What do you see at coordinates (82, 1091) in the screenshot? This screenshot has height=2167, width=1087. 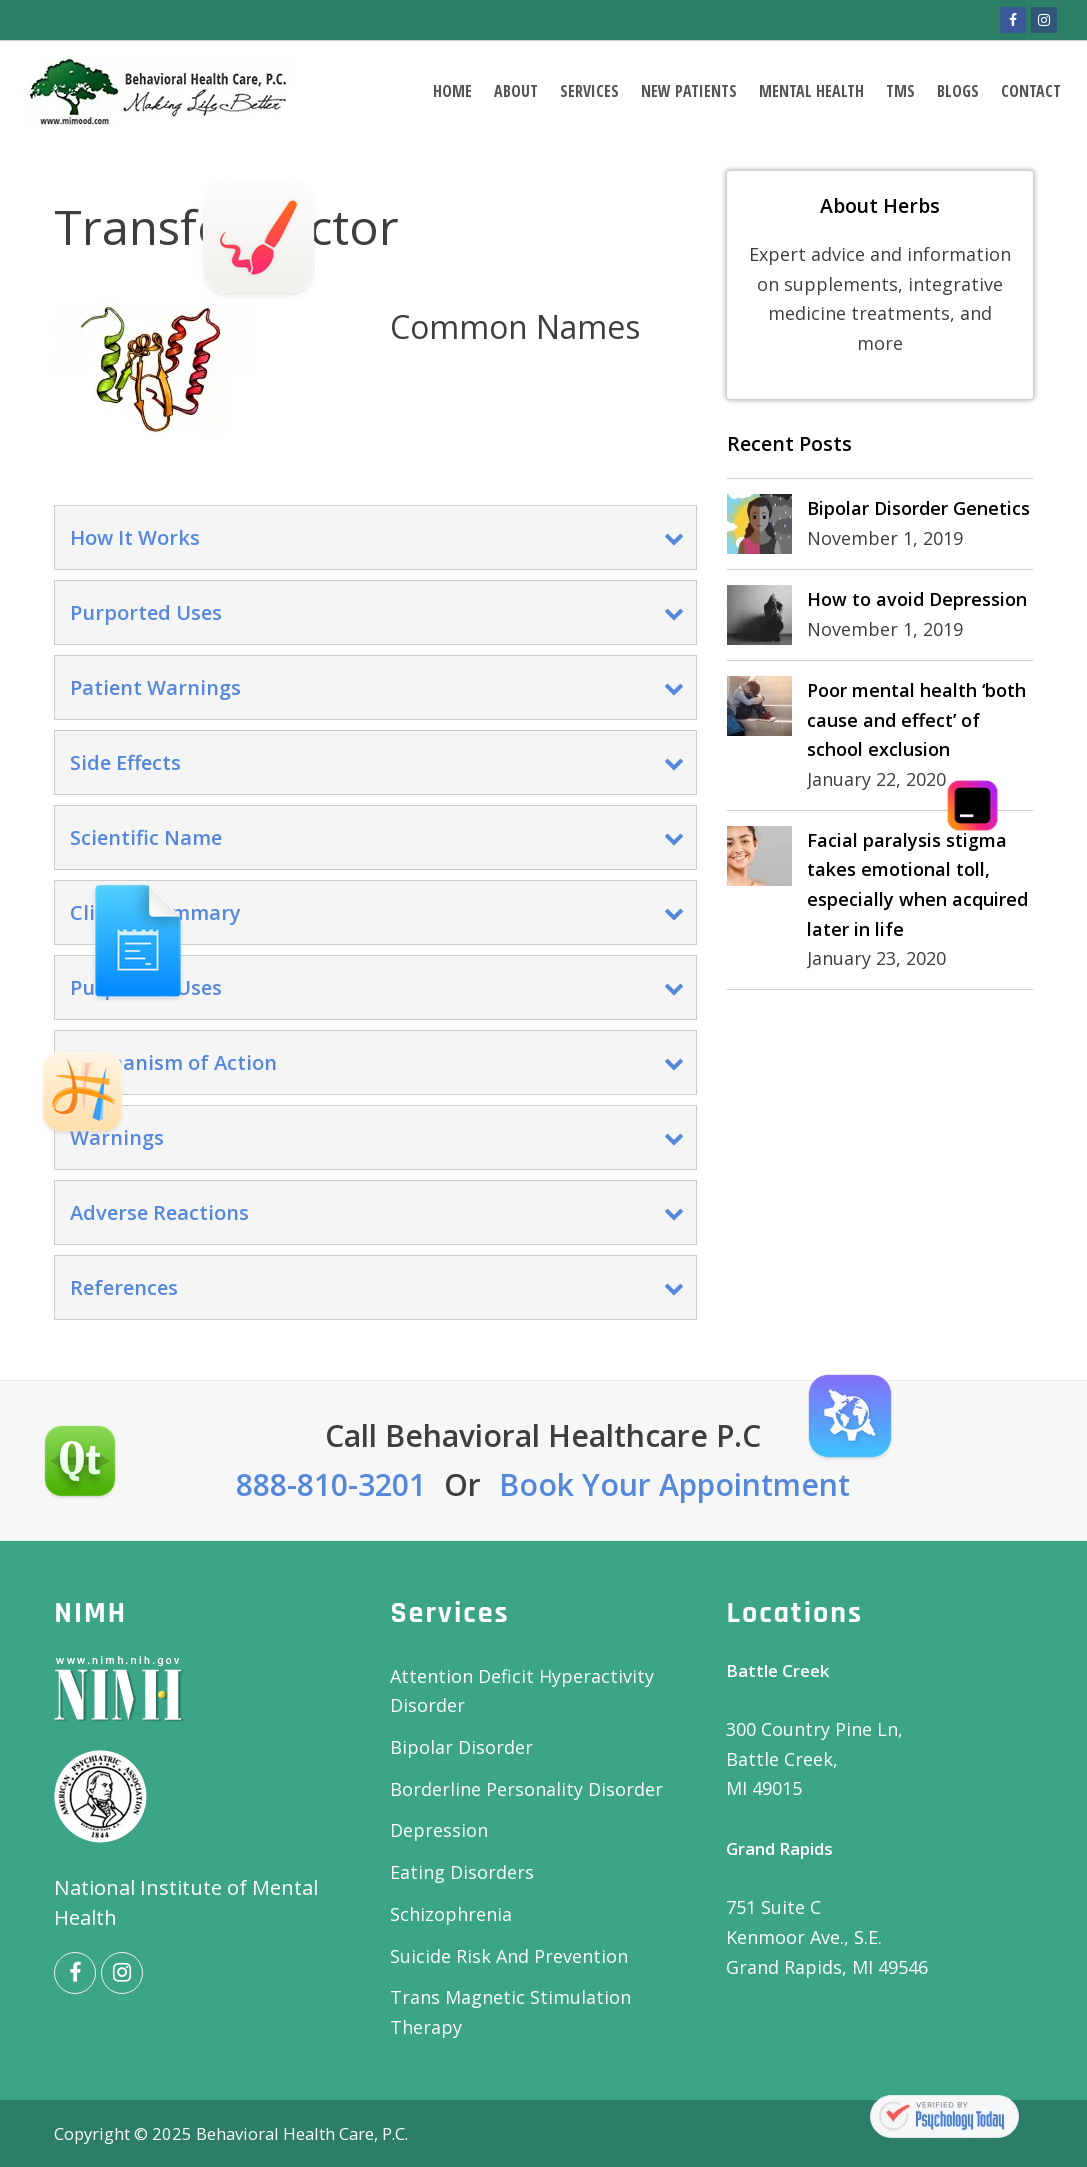 I see `open pmim input method app` at bounding box center [82, 1091].